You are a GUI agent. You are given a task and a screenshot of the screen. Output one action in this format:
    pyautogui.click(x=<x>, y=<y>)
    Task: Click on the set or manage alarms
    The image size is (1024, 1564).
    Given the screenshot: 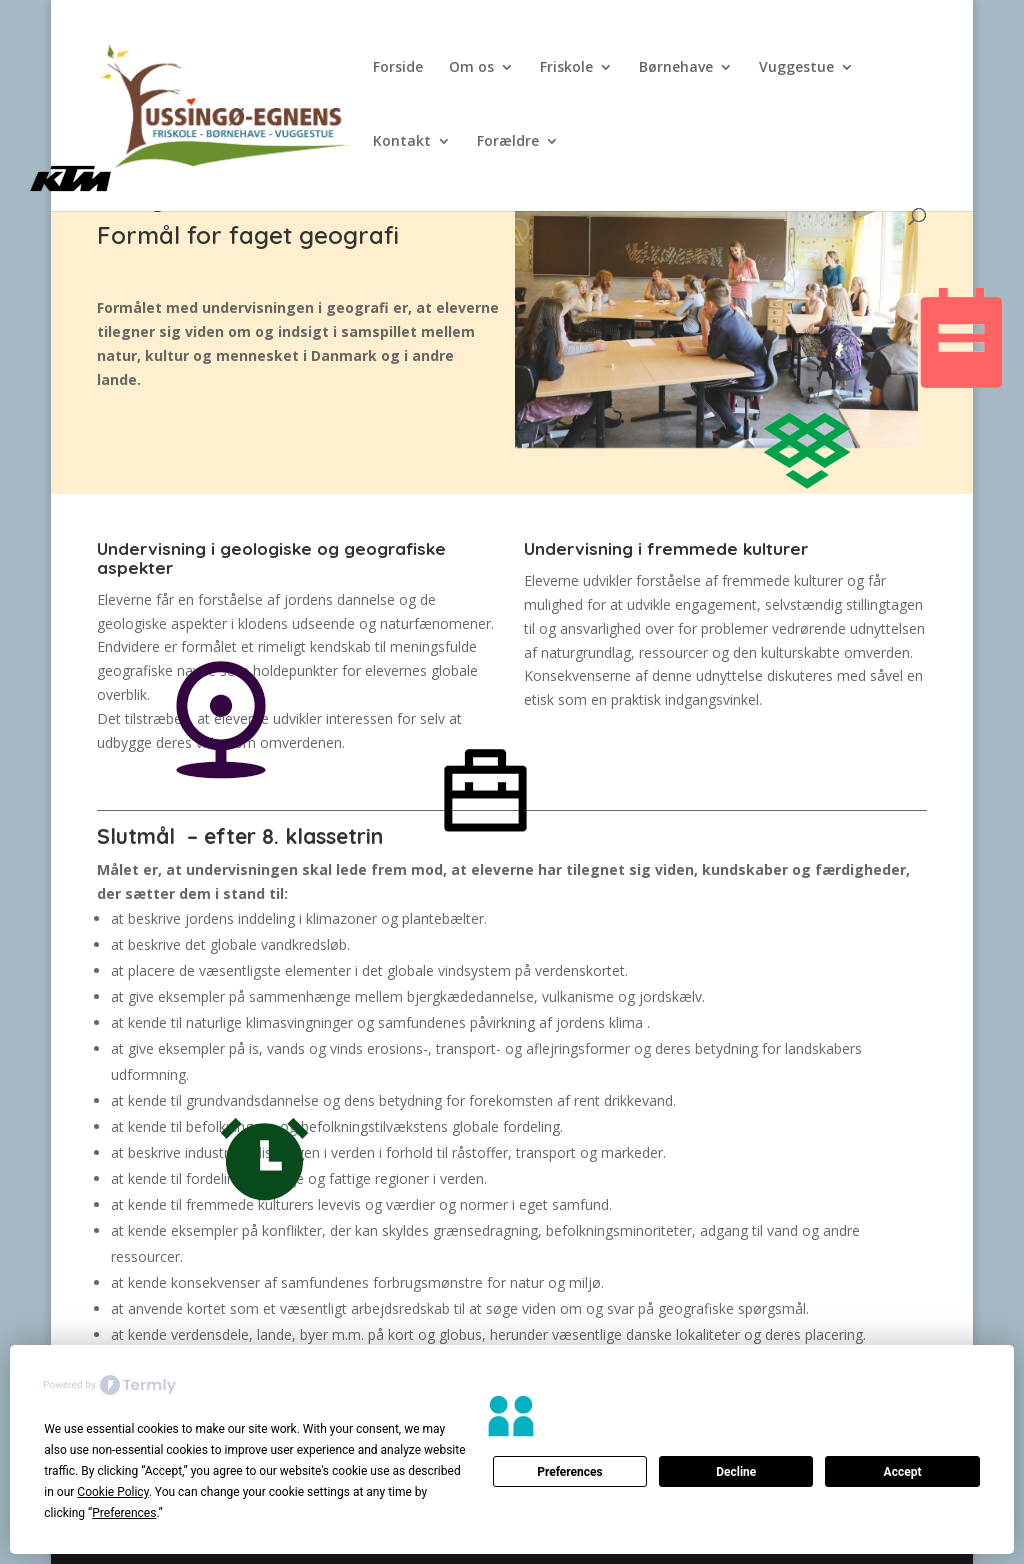 What is the action you would take?
    pyautogui.click(x=264, y=1157)
    